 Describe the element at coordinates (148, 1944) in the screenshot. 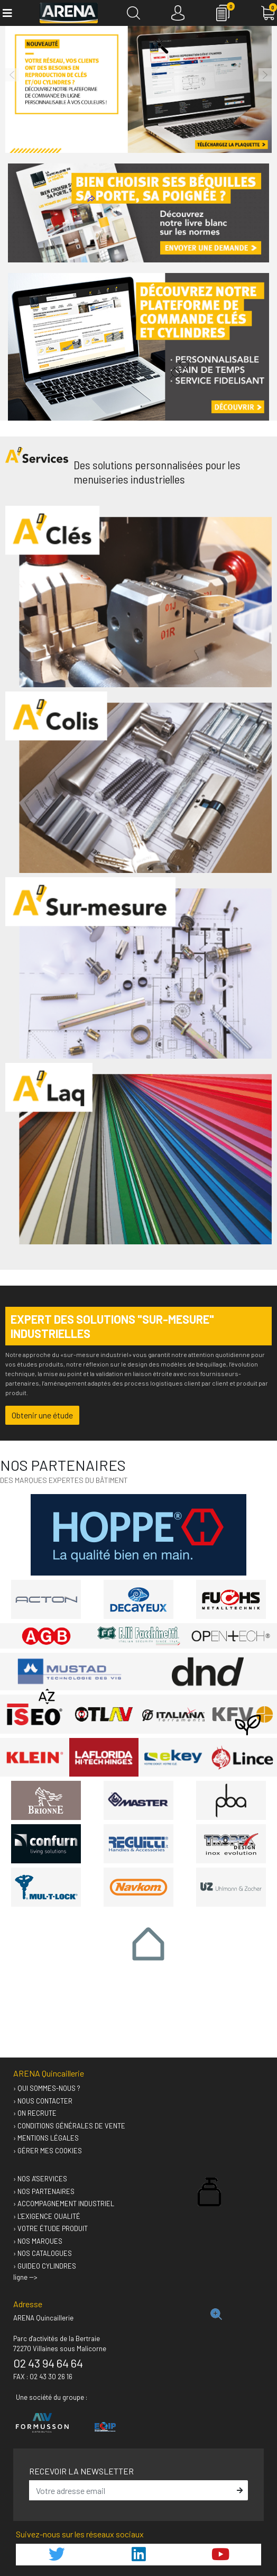

I see `navigate to home screen` at that location.